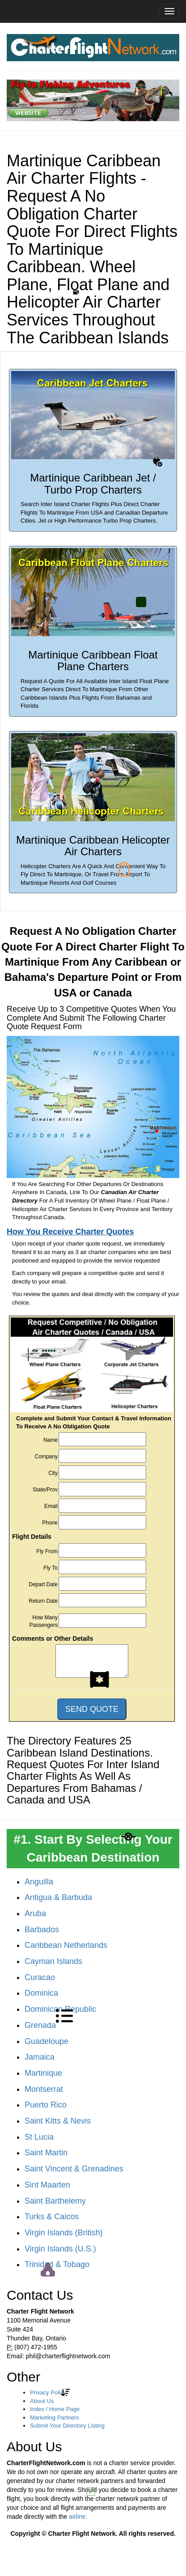 This screenshot has width=186, height=2576. I want to click on sort items from largest to smallest, so click(65, 2392).